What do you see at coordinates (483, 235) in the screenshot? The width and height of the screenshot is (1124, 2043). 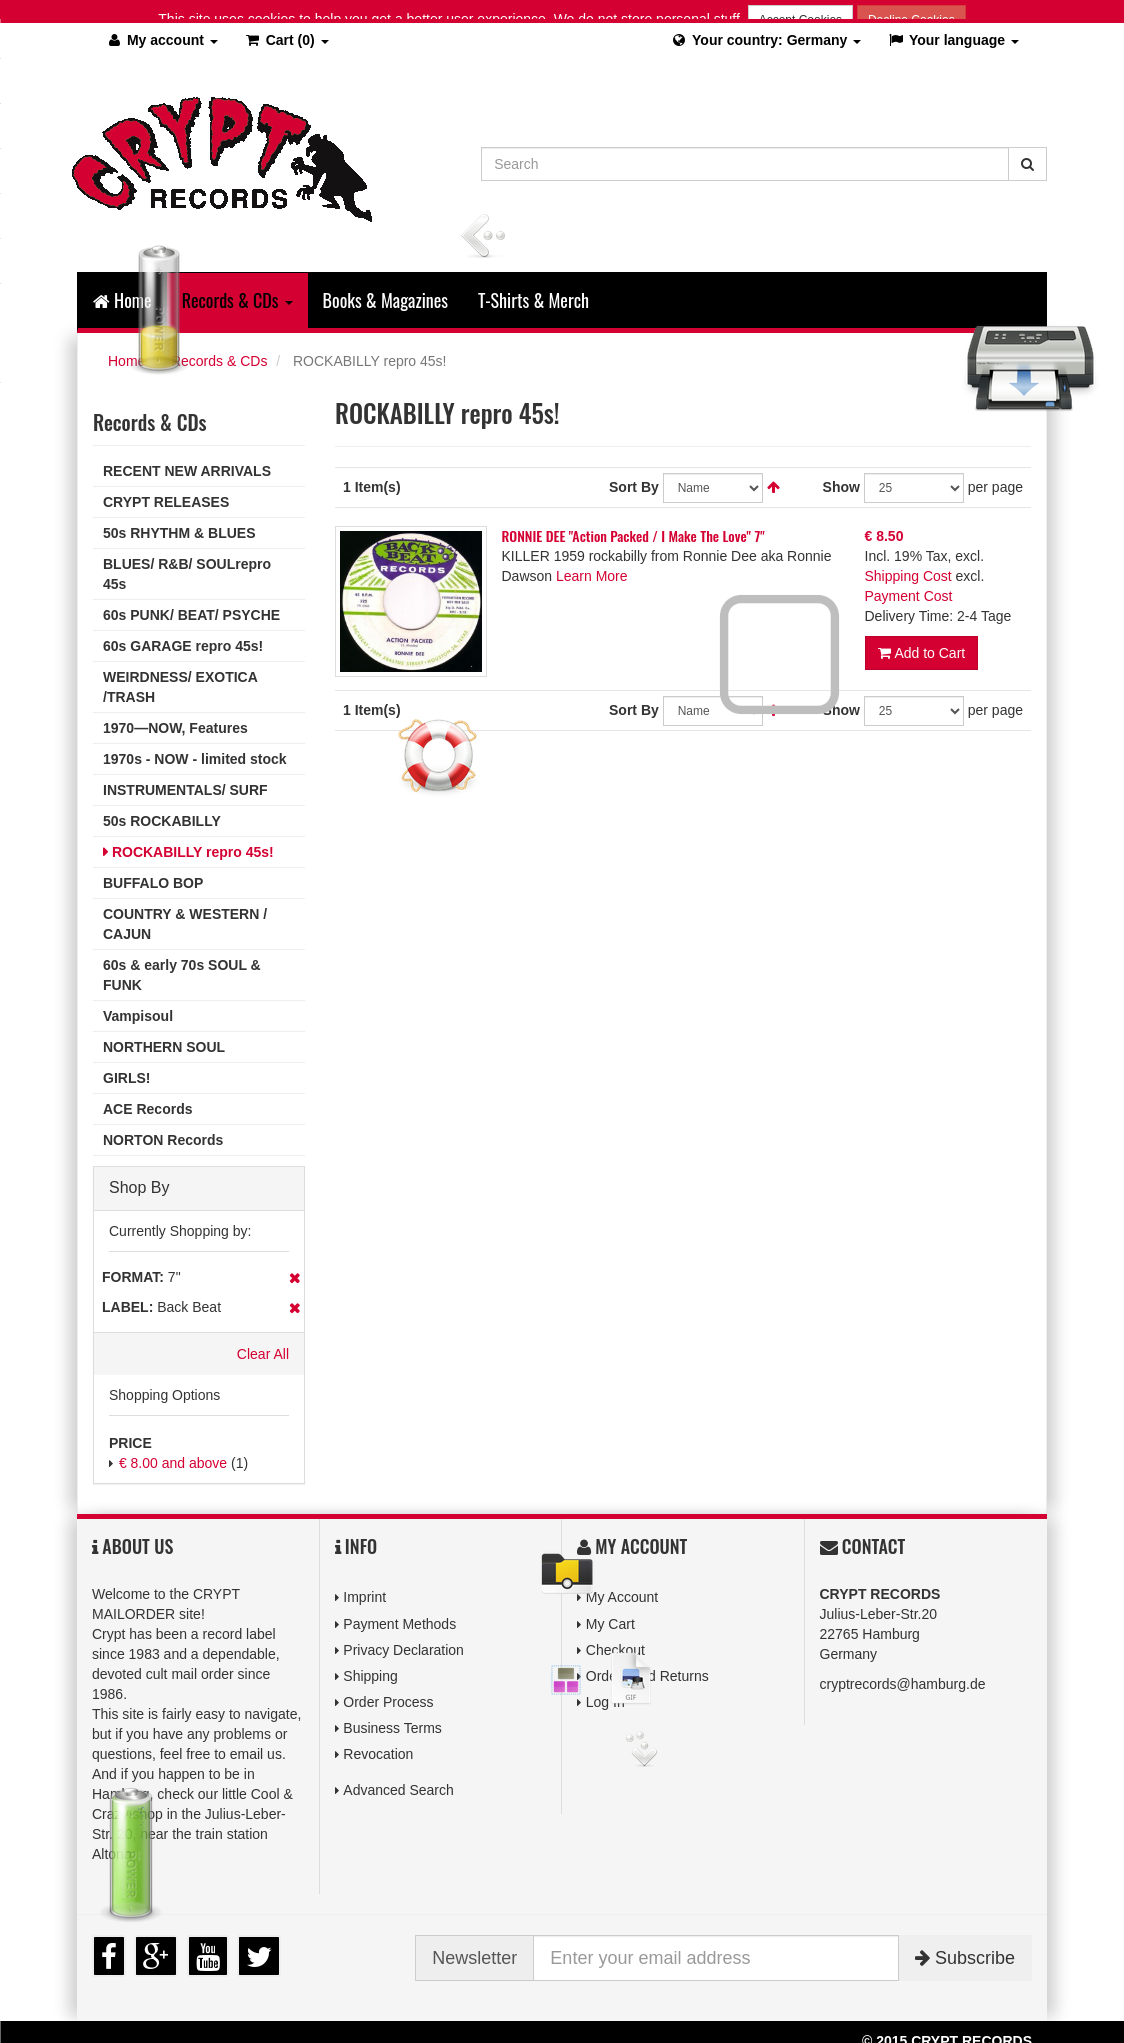 I see `go back to the previous screen or page` at bounding box center [483, 235].